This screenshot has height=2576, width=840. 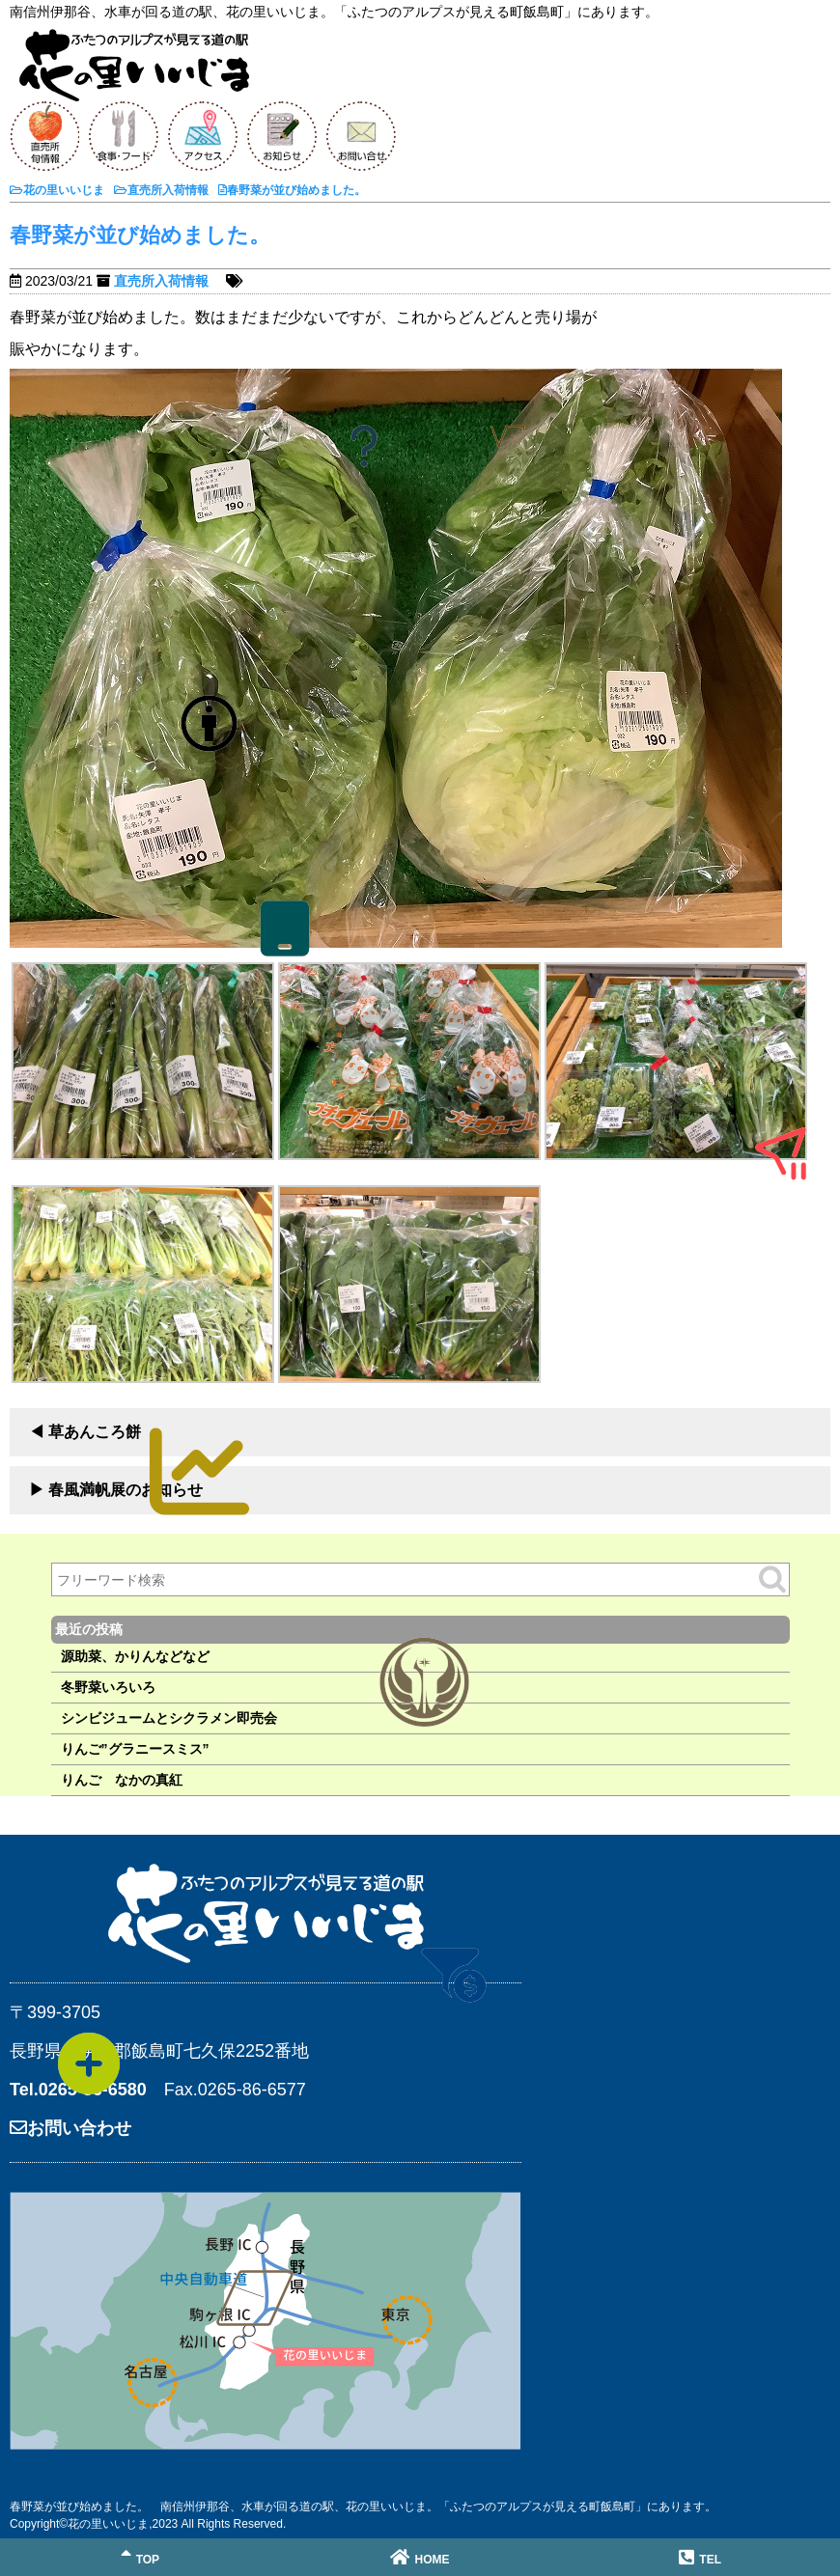 What do you see at coordinates (506, 433) in the screenshot?
I see `calculate square root` at bounding box center [506, 433].